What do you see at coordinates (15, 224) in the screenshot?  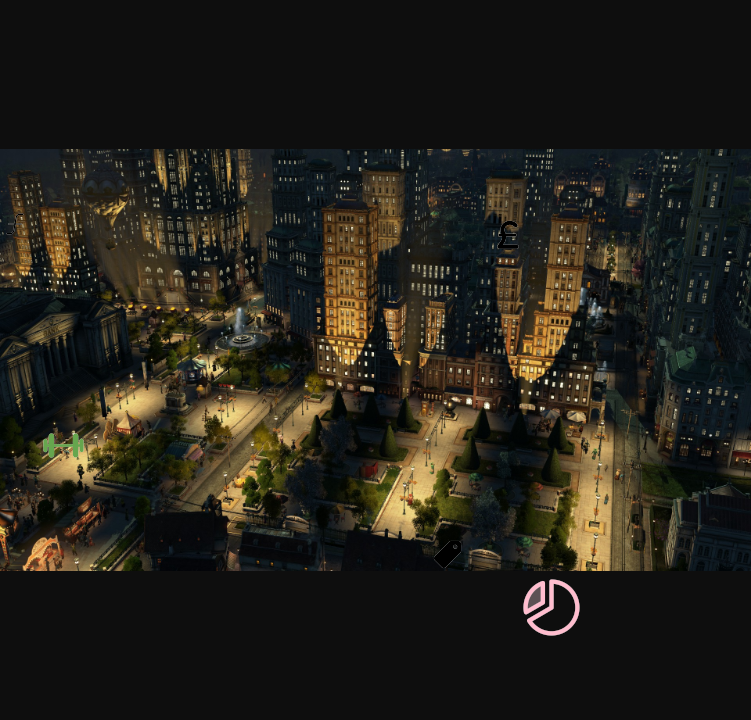 I see `access mathematical functions or formulas` at bounding box center [15, 224].